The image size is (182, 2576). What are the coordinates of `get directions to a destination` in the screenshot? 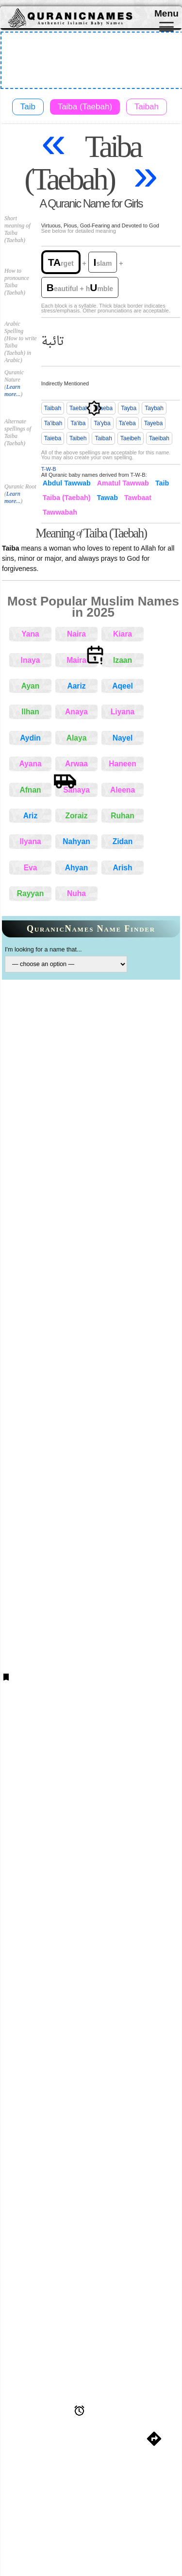 It's located at (154, 2438).